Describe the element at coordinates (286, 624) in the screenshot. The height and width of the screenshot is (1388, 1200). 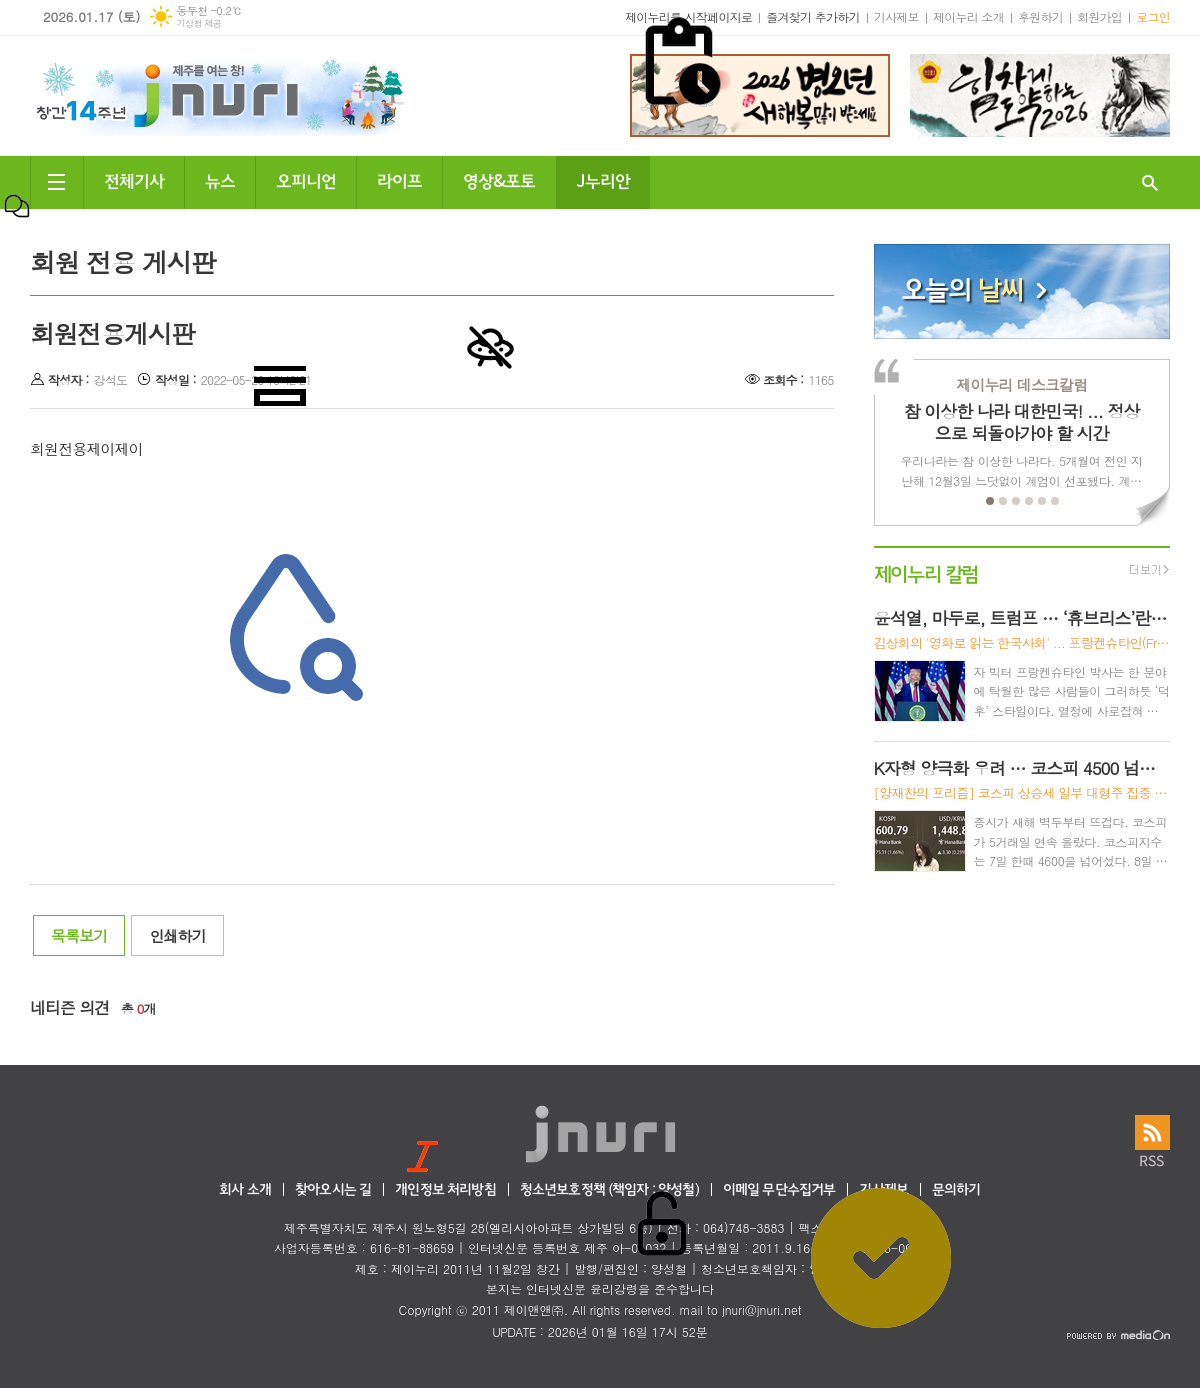
I see `search water or liquid settings` at that location.